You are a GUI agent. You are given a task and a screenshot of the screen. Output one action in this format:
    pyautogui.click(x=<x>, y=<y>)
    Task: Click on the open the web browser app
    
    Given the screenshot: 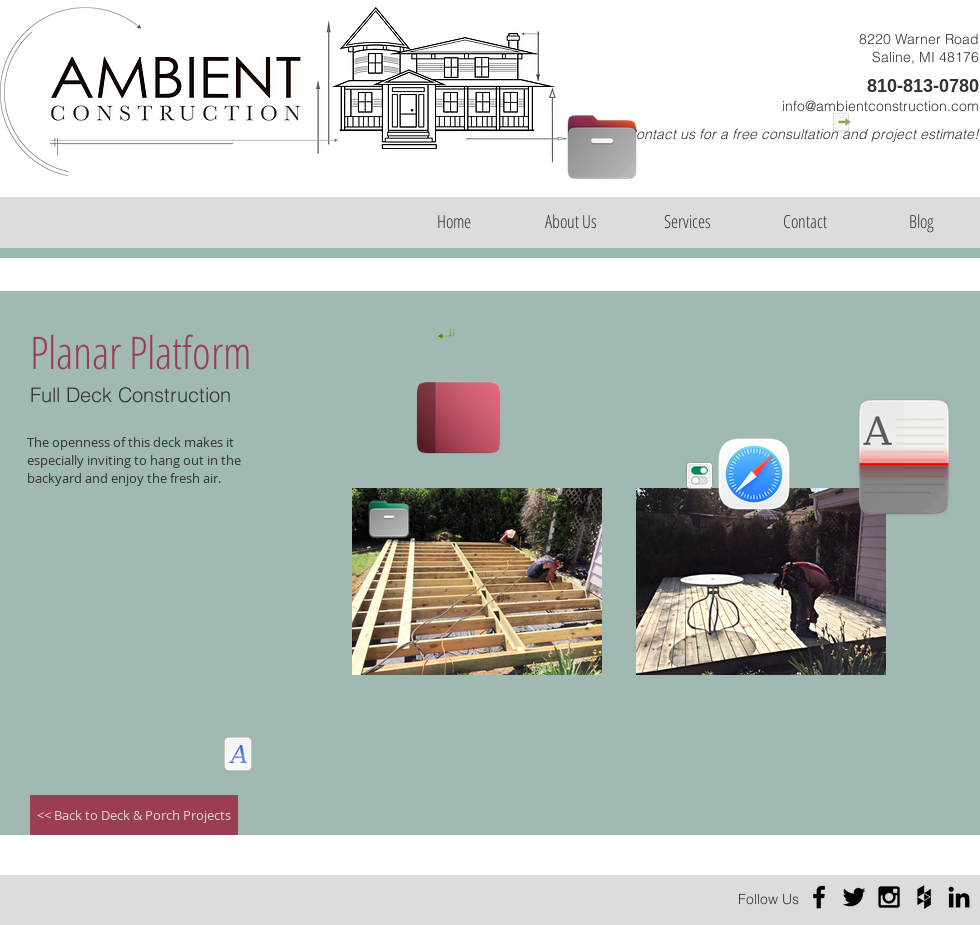 What is the action you would take?
    pyautogui.click(x=754, y=474)
    